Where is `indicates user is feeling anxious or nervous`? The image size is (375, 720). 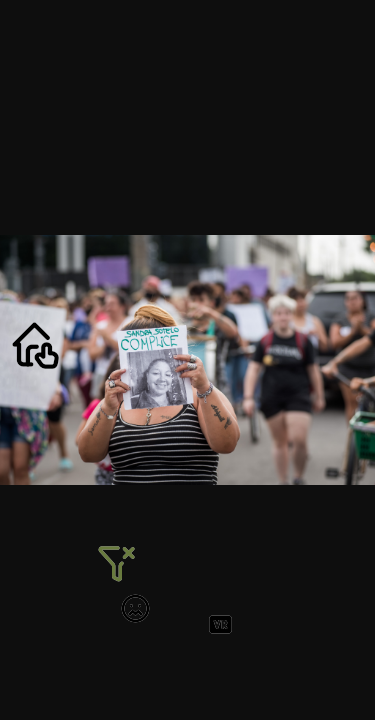 indicates user is feeling anxious or nervous is located at coordinates (135, 608).